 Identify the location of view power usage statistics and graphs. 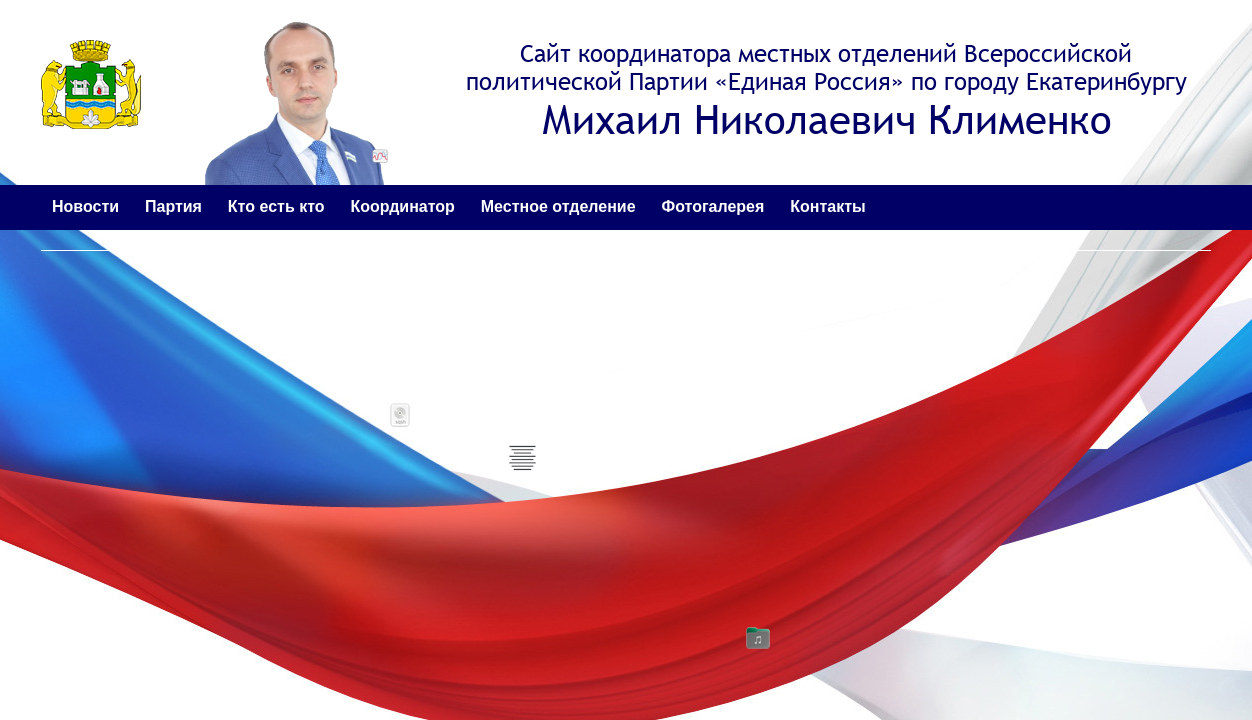
(380, 156).